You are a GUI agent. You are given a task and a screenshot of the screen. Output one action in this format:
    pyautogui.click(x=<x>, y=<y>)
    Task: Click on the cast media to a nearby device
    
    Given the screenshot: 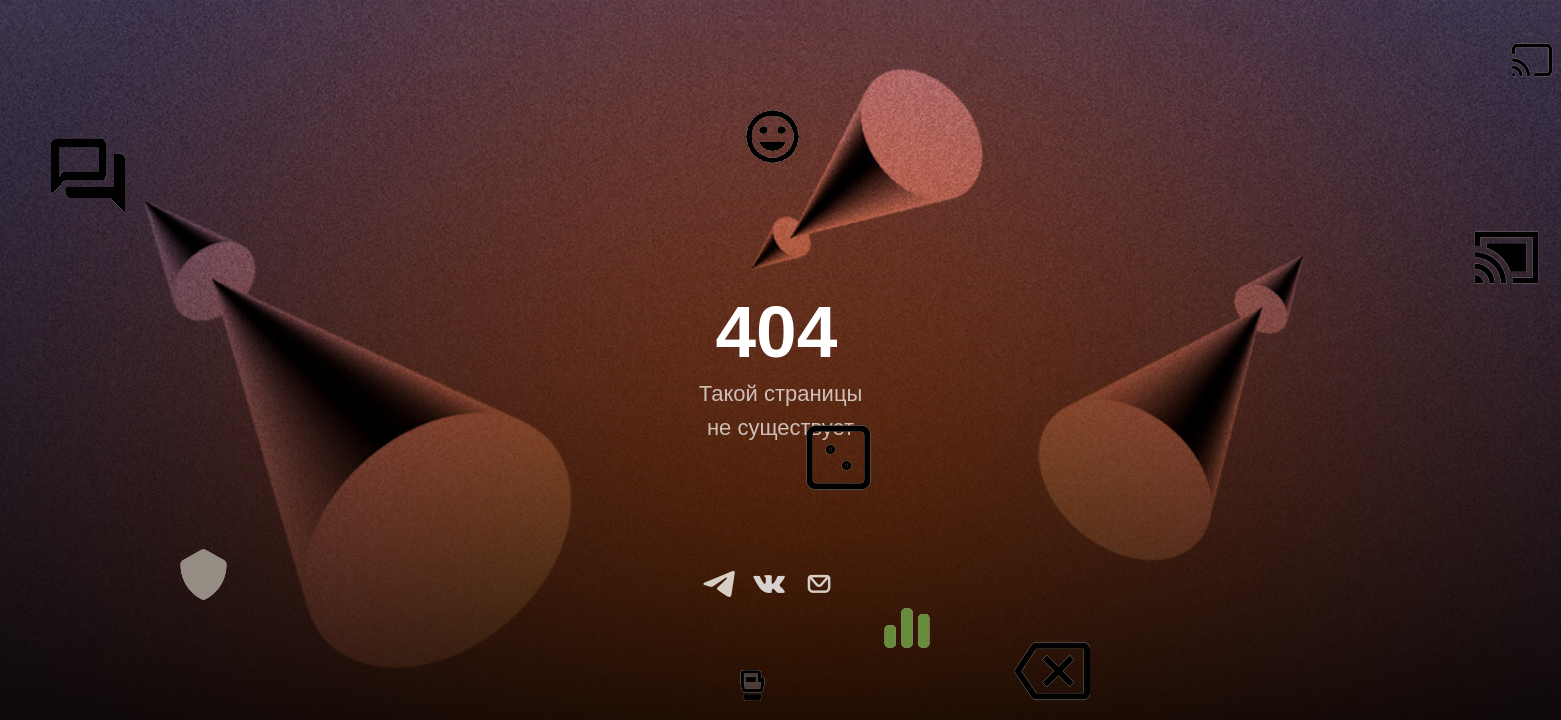 What is the action you would take?
    pyautogui.click(x=1532, y=60)
    